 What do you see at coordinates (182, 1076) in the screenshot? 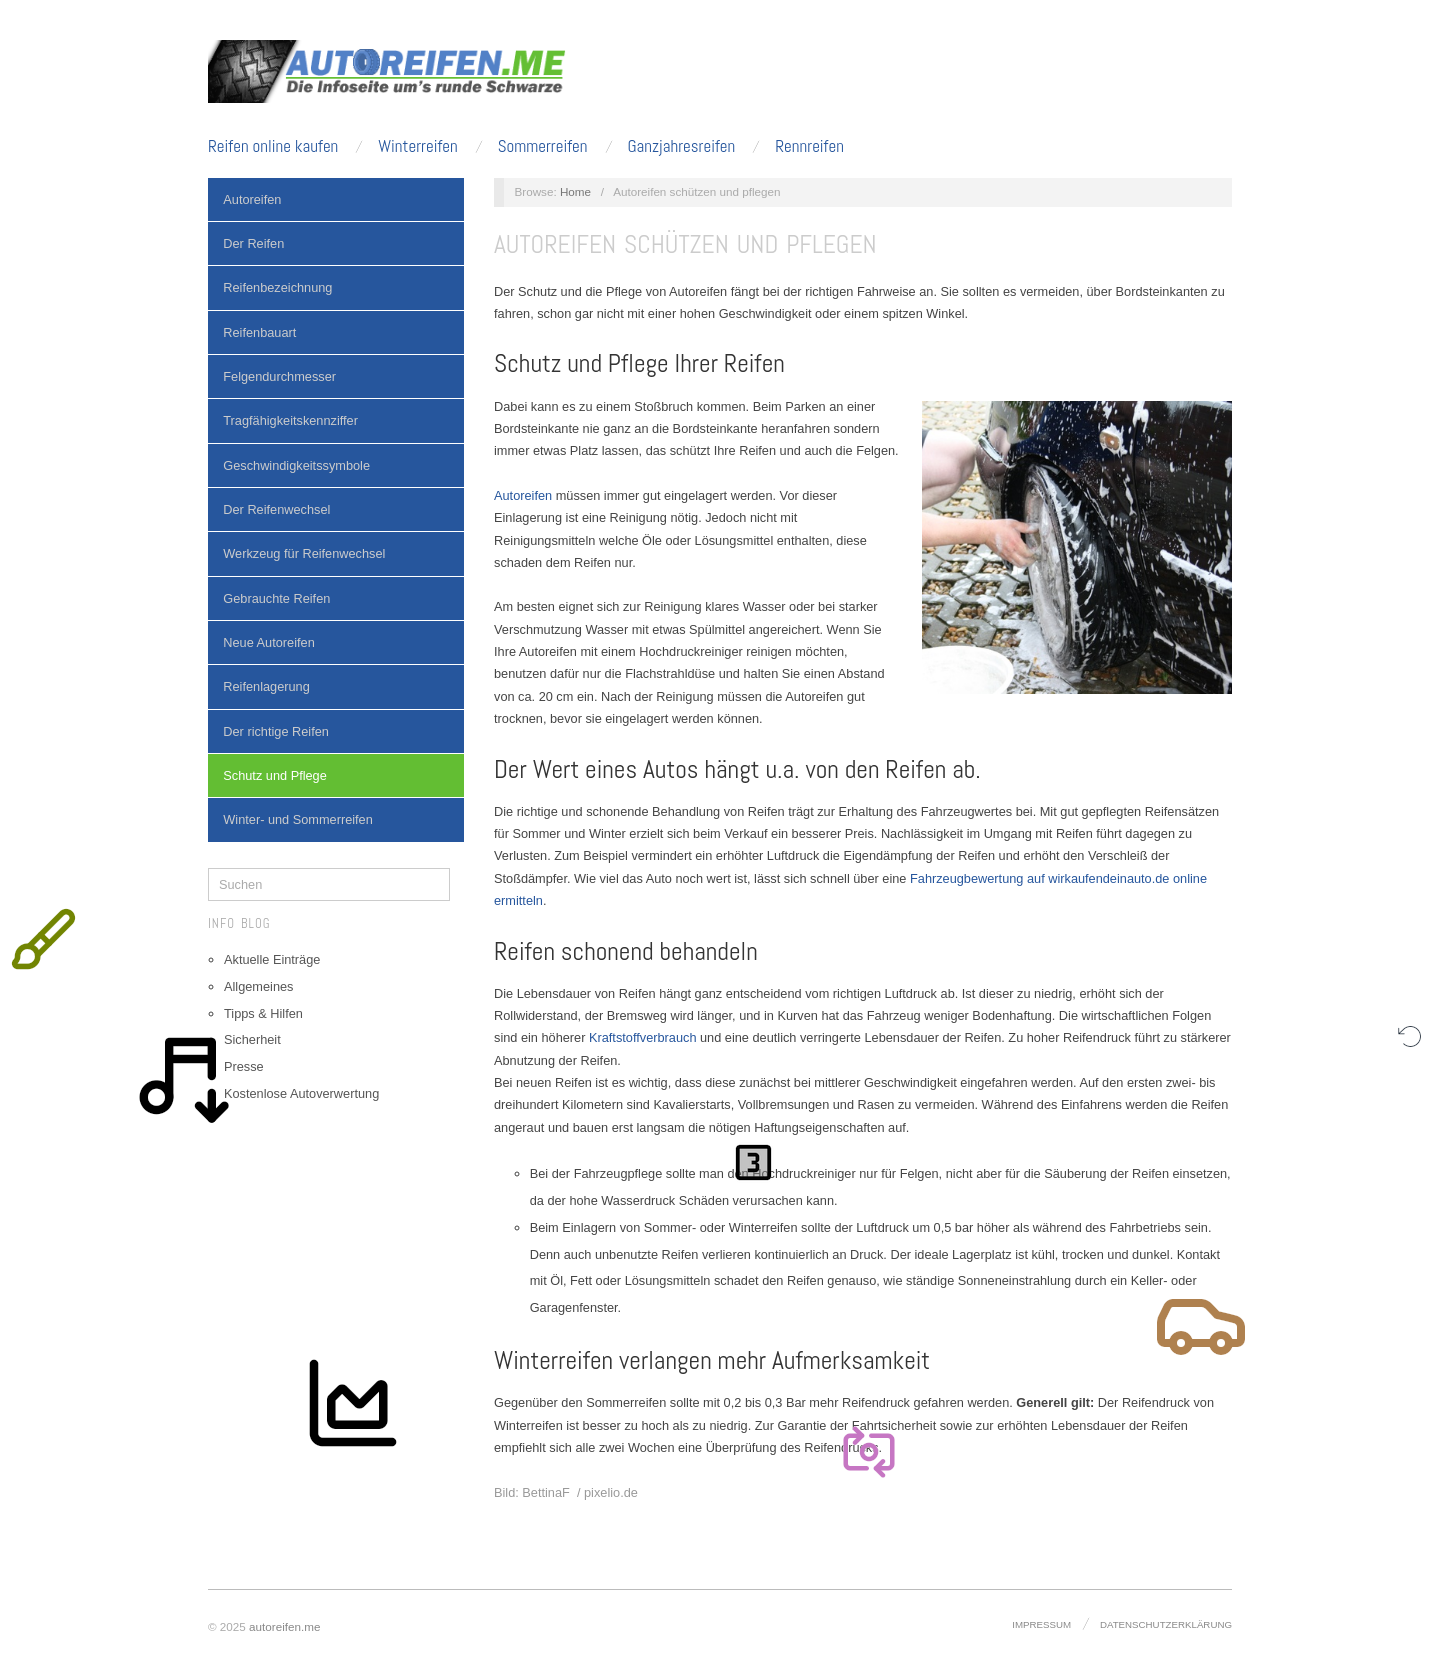
I see `download music or audio file` at bounding box center [182, 1076].